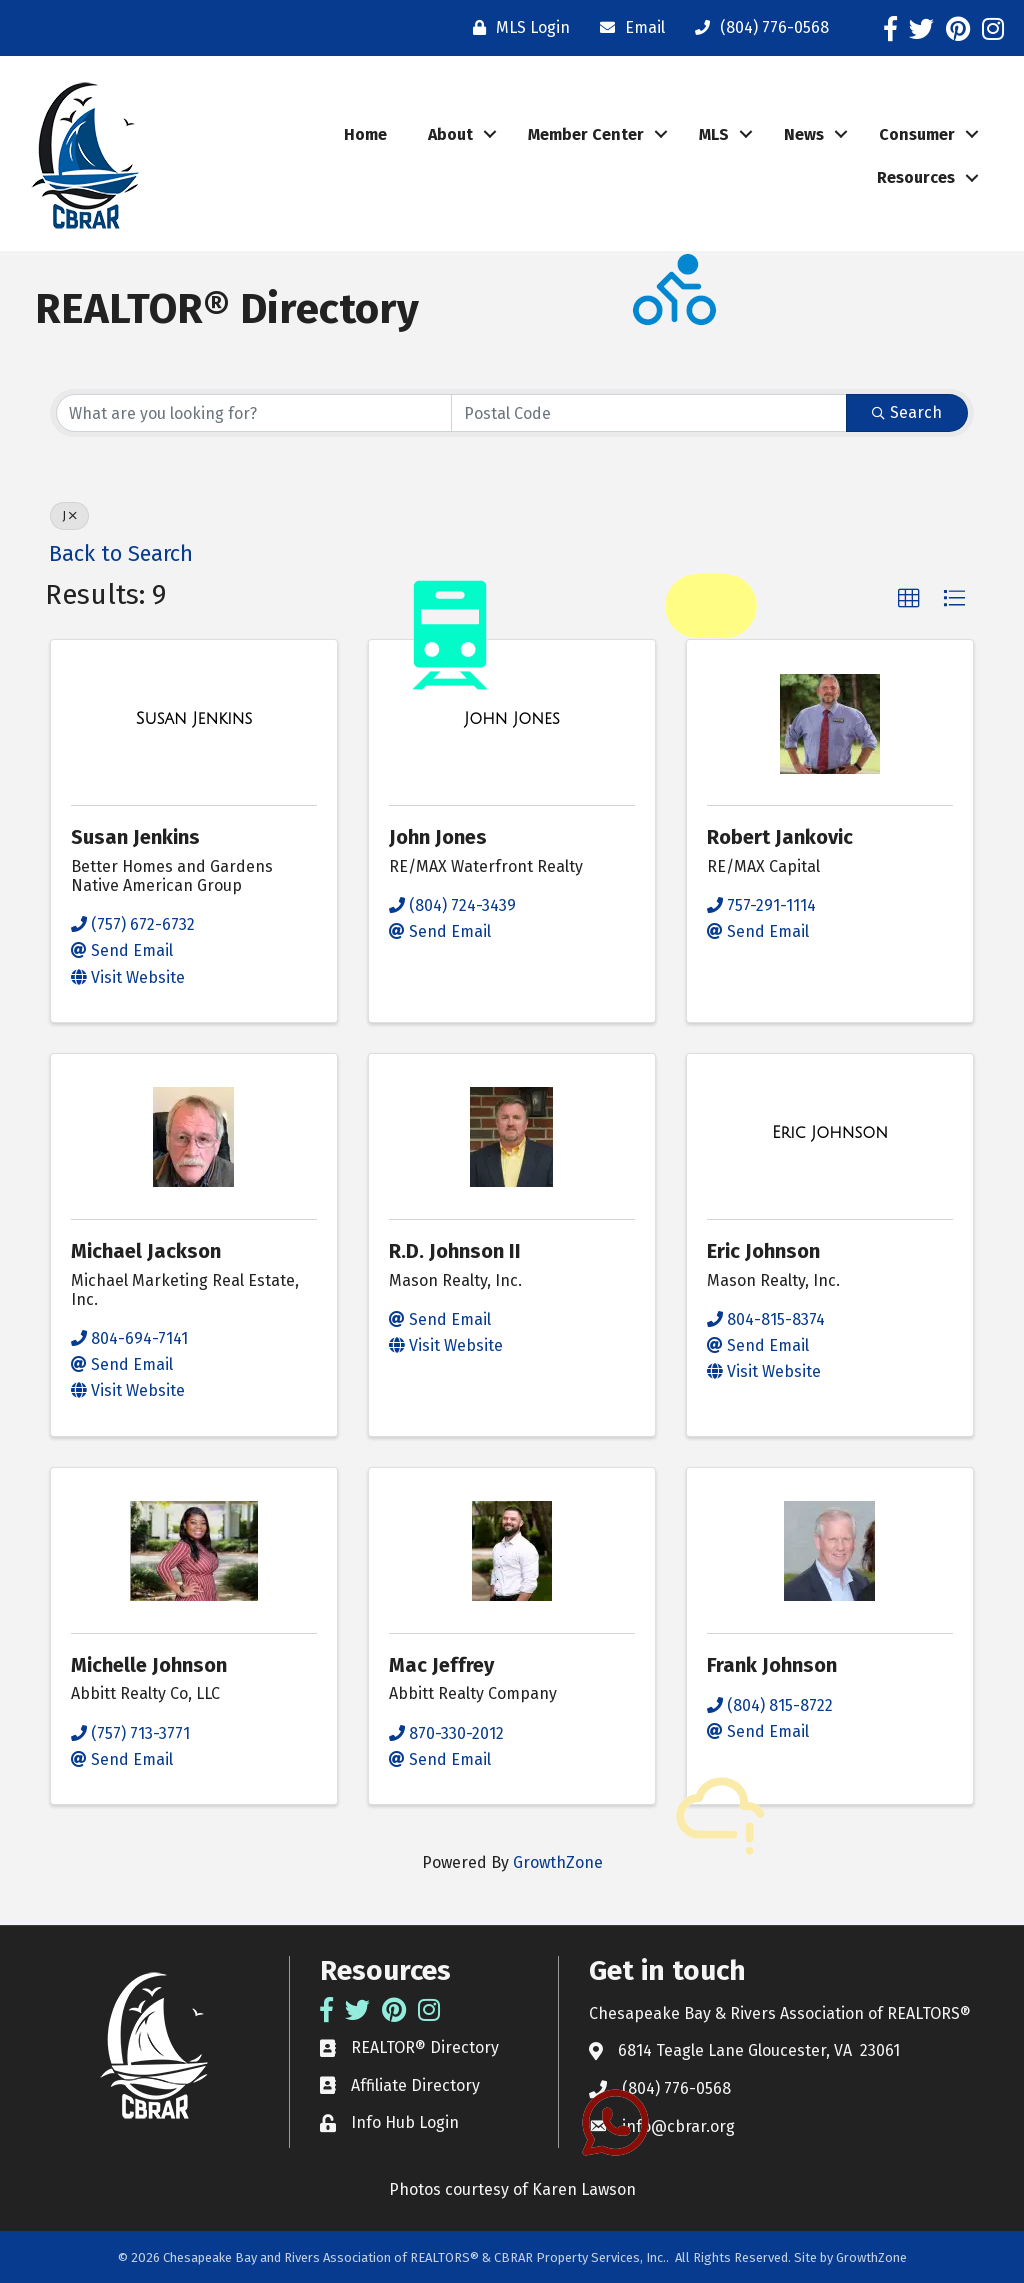 This screenshot has height=2283, width=1024. I want to click on access medication or pharmacy features, so click(711, 606).